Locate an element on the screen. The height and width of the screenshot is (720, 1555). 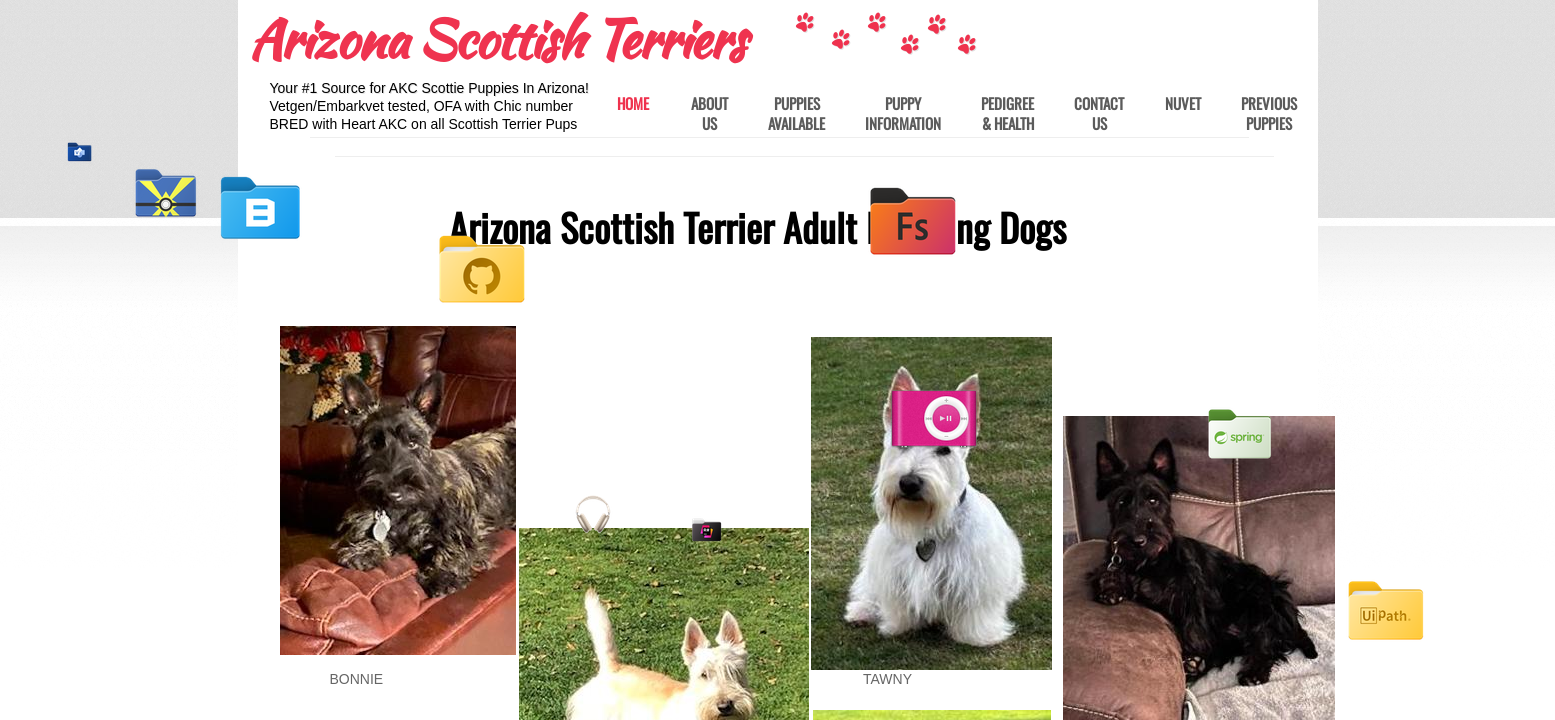
open folder containing UiPath automation projects is located at coordinates (1385, 612).